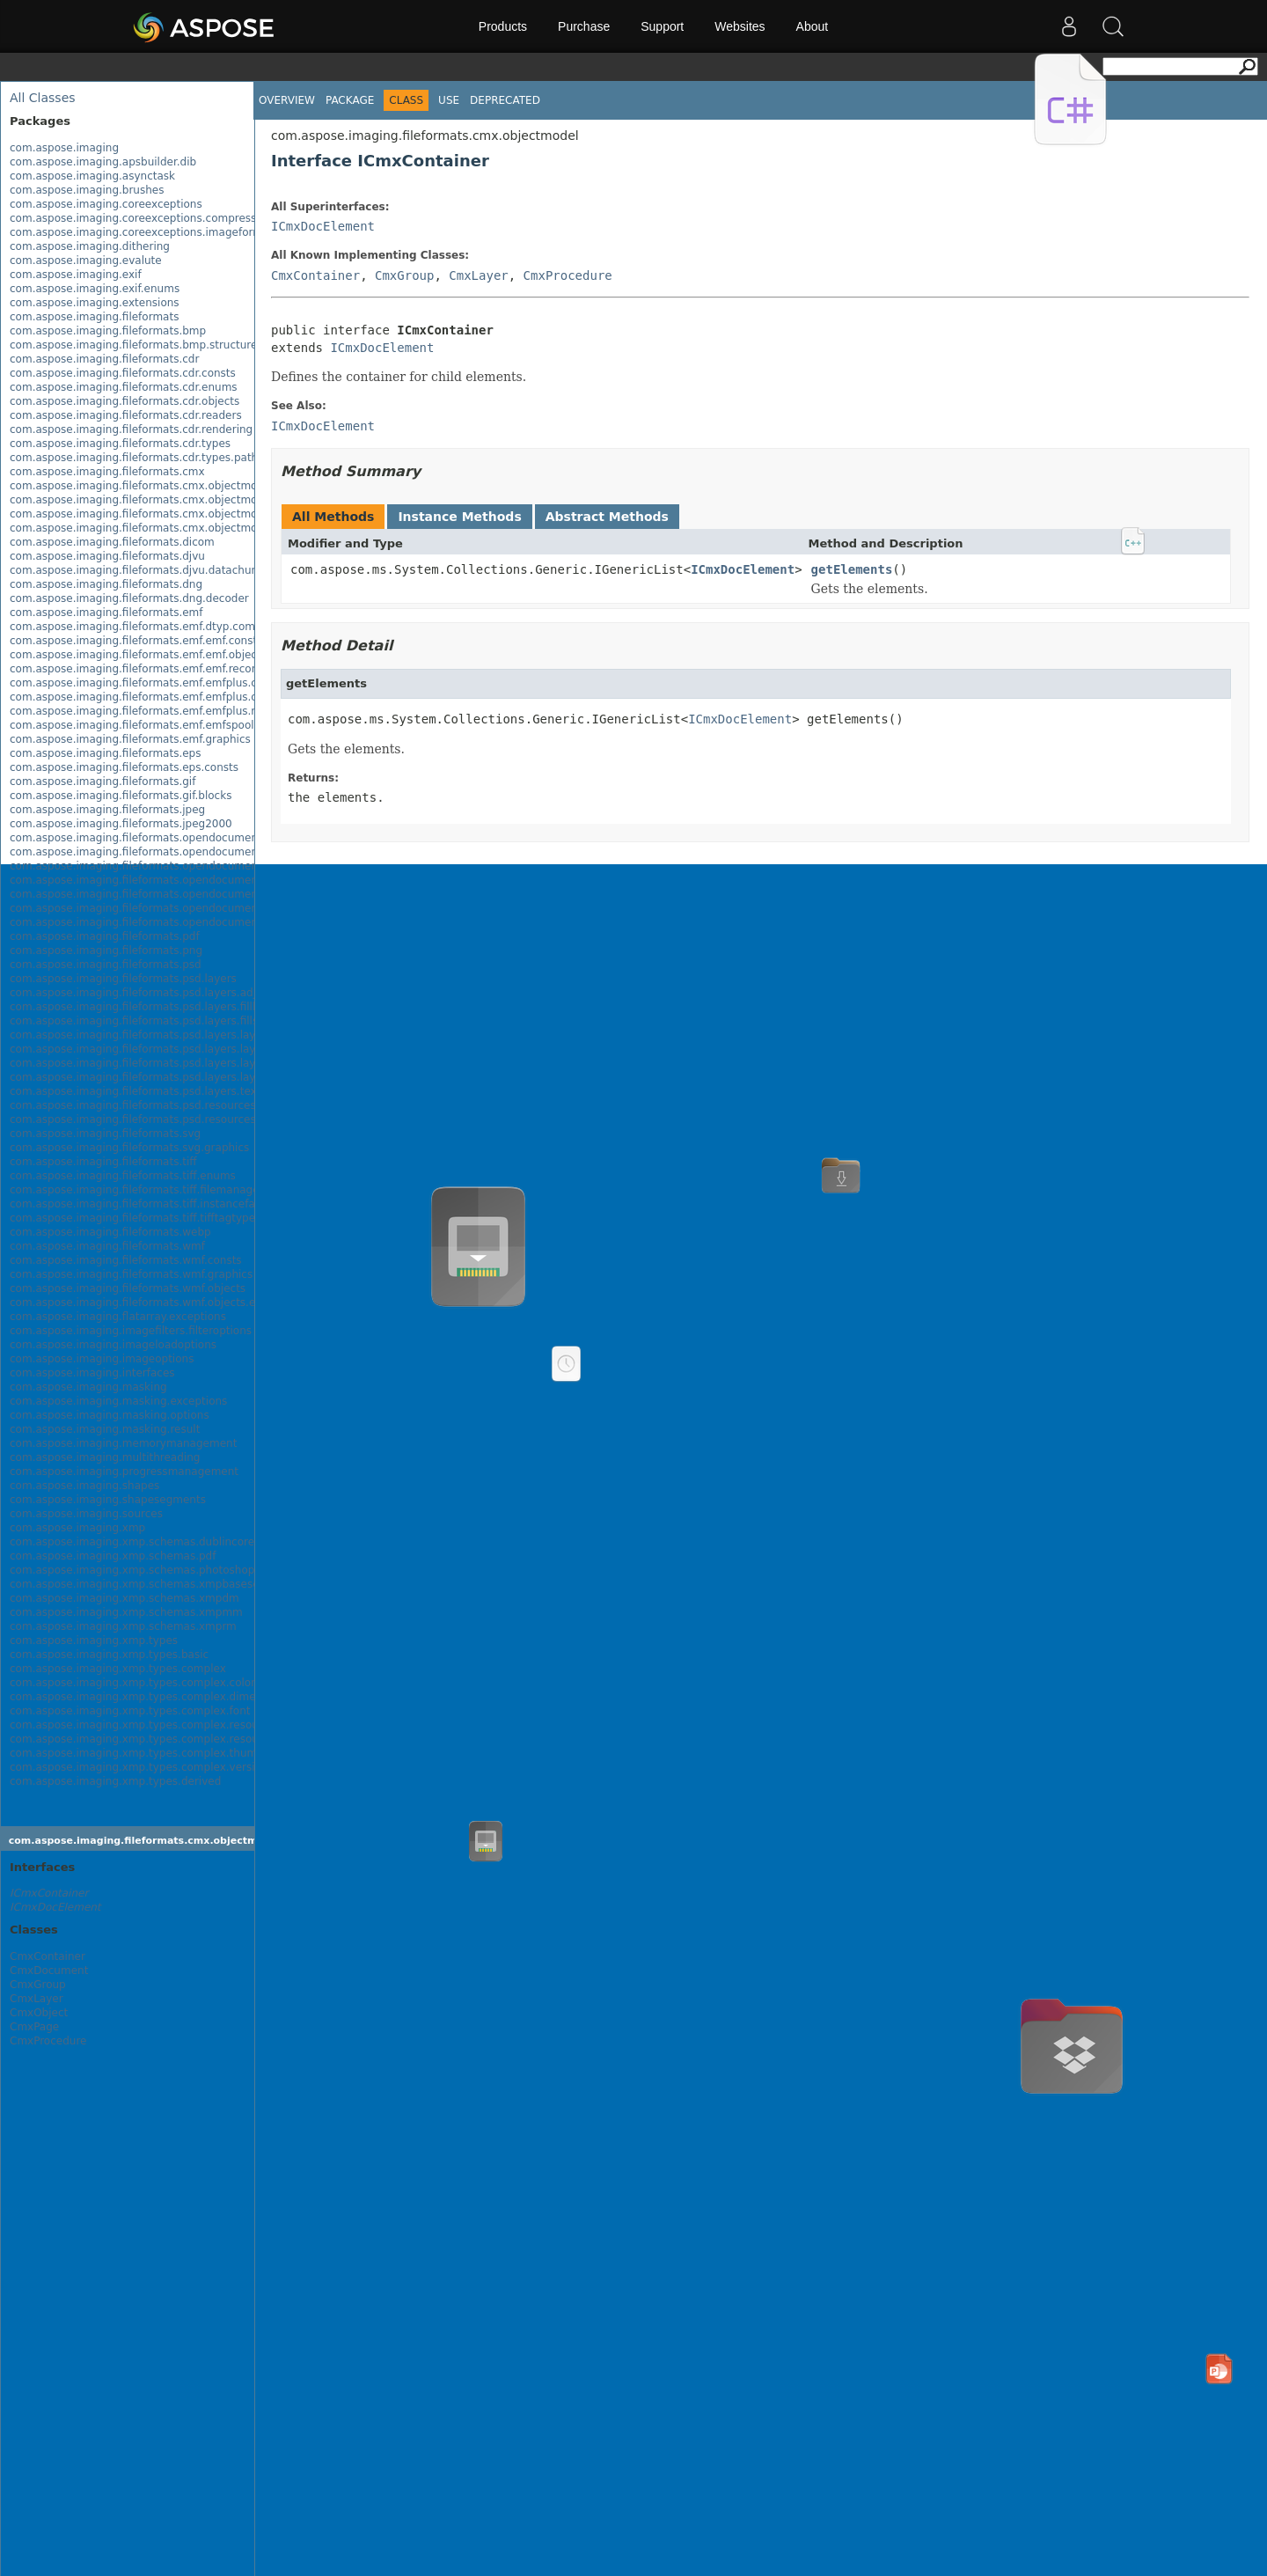  What do you see at coordinates (478, 1246) in the screenshot?
I see `n64 game rom file` at bounding box center [478, 1246].